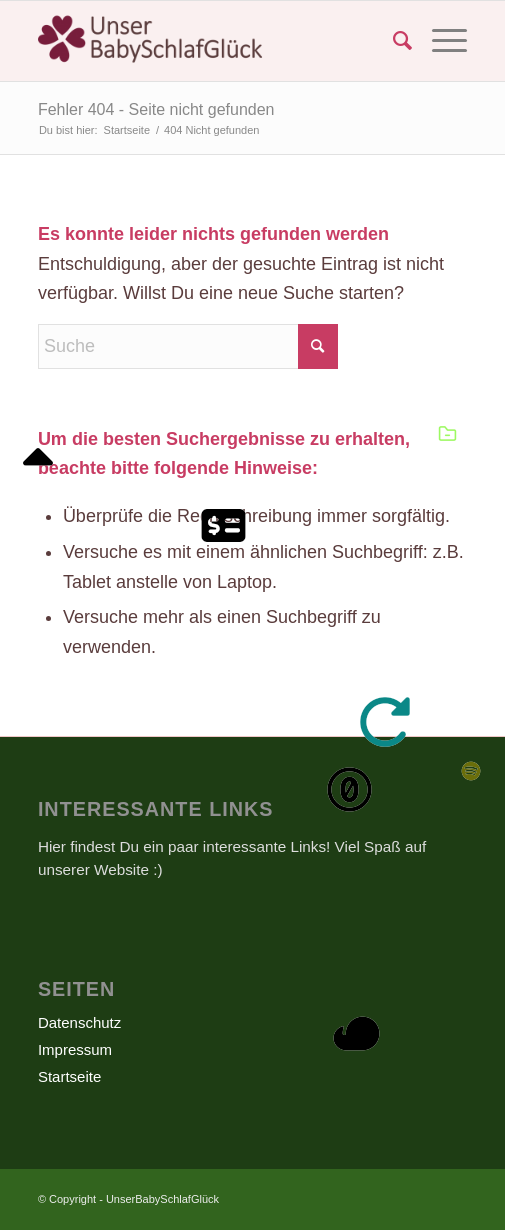 This screenshot has height=1230, width=505. Describe the element at coordinates (356, 1033) in the screenshot. I see `cloud storage or sync status` at that location.